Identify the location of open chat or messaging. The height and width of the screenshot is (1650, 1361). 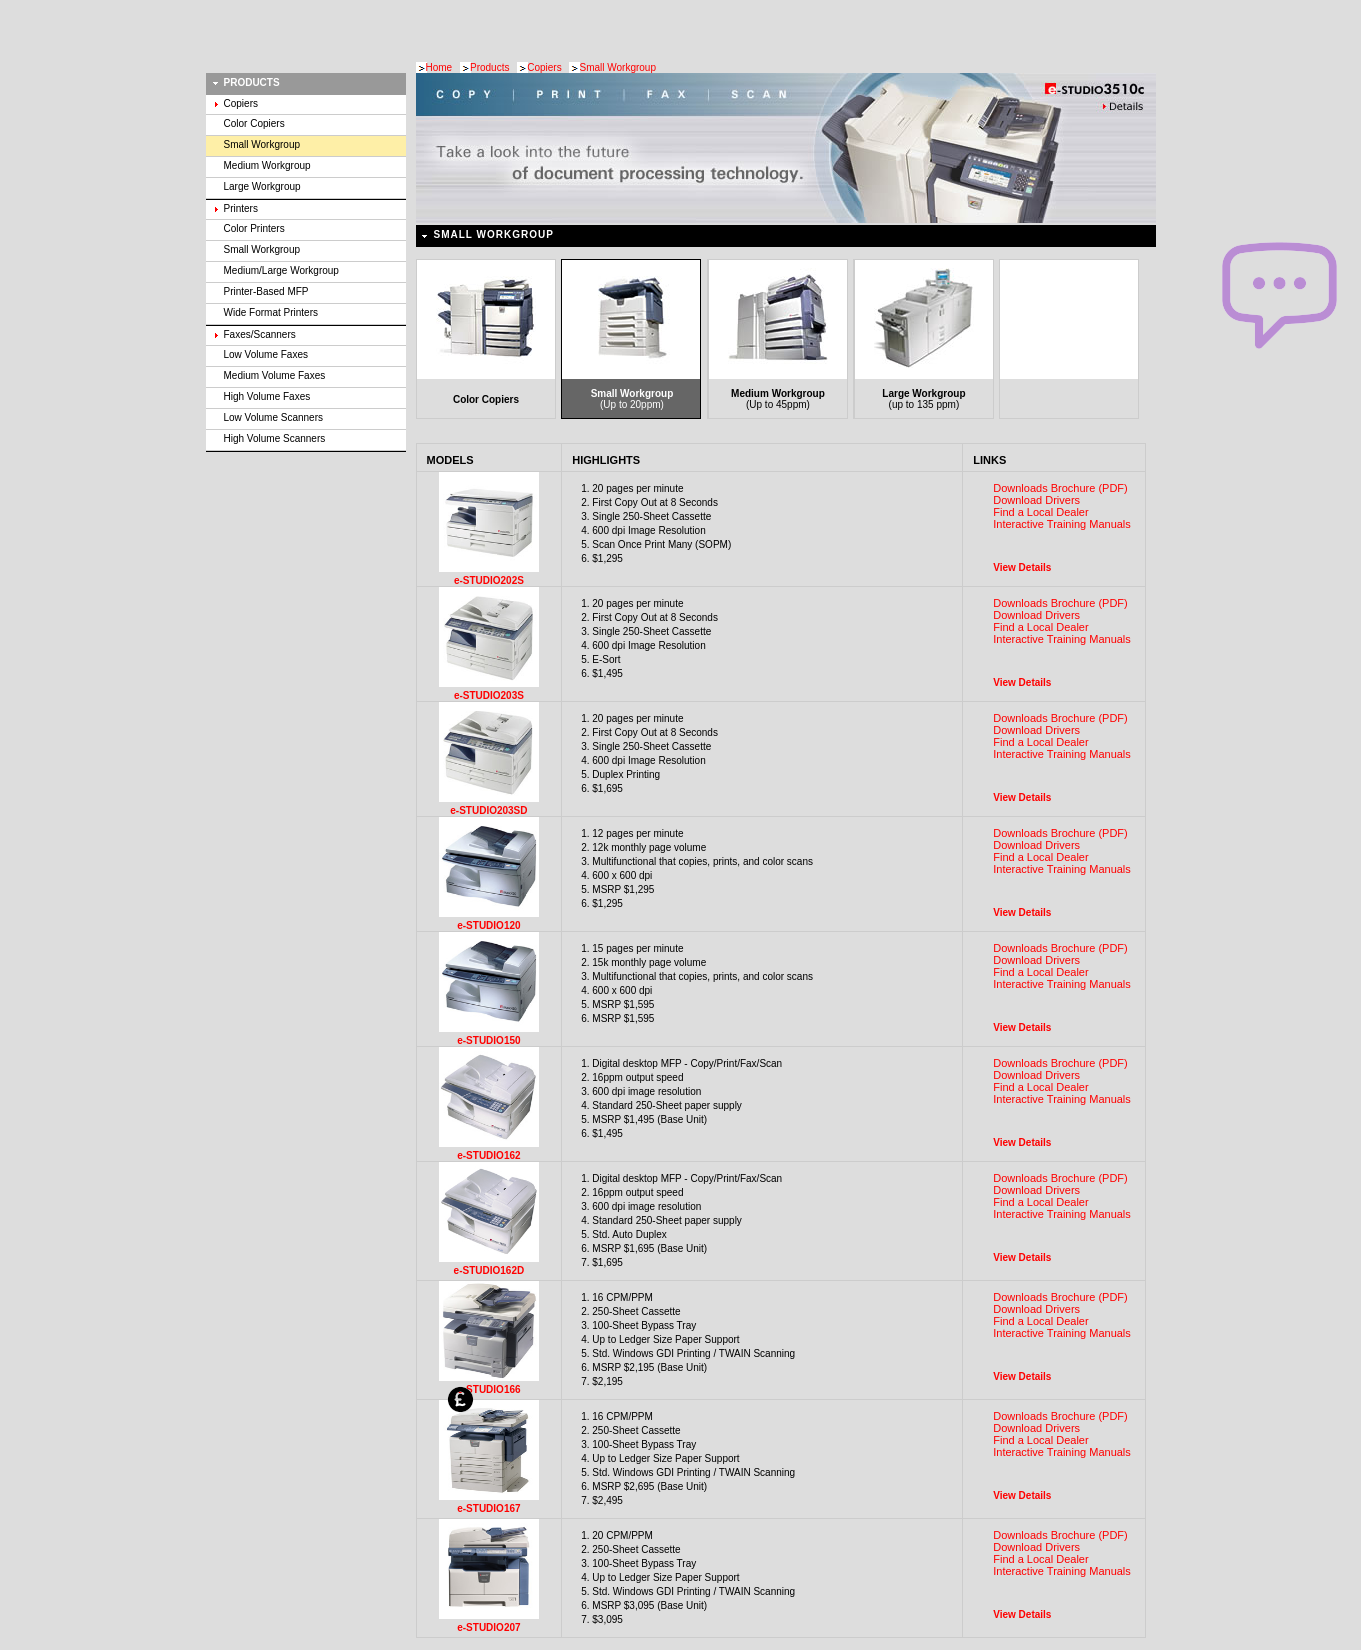
(1279, 295).